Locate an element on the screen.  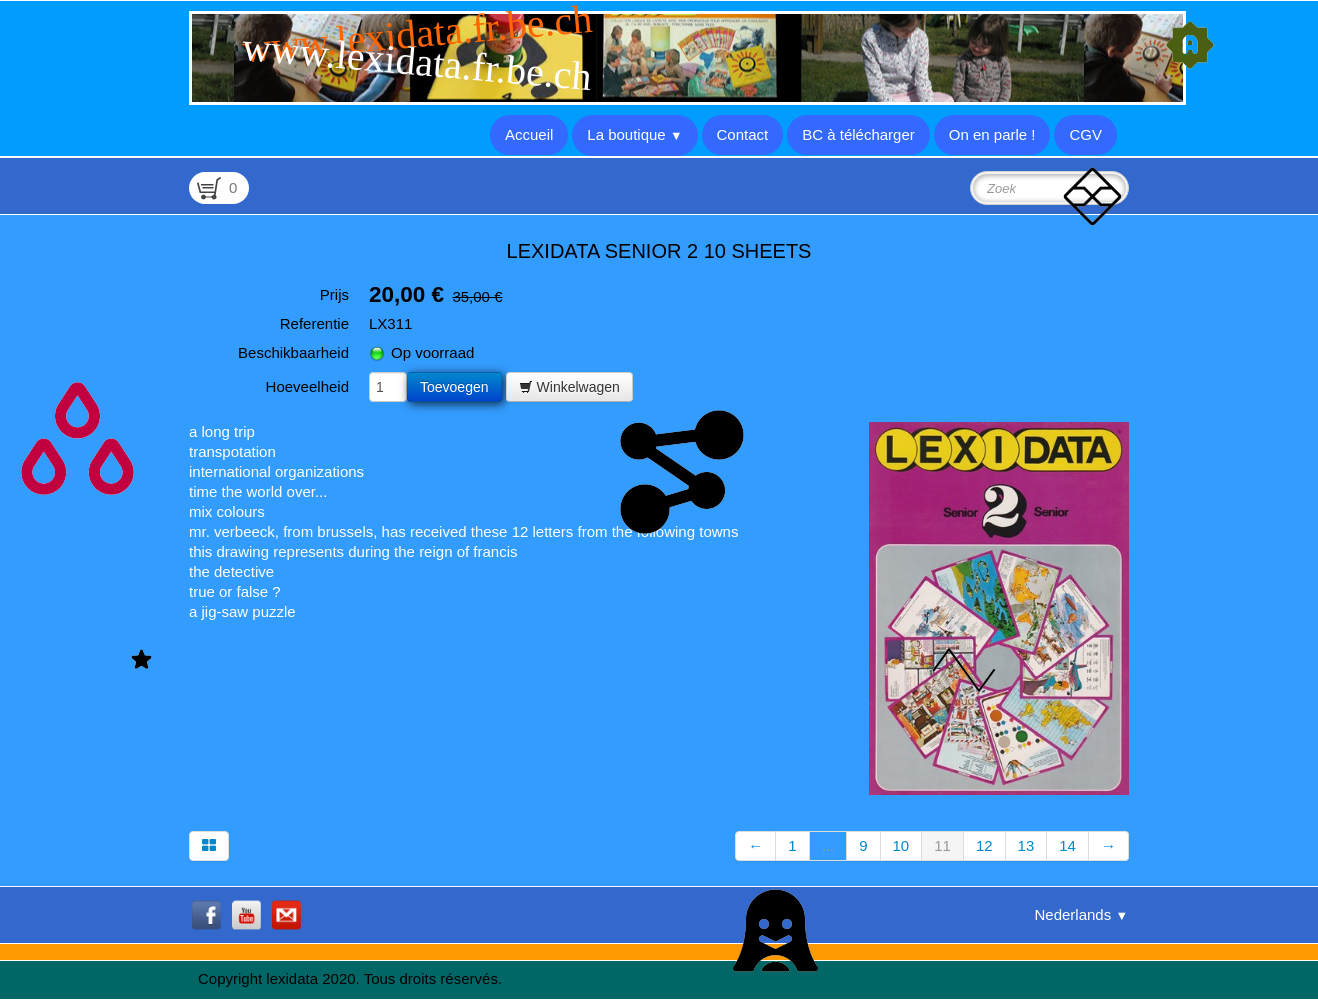
mark item as favorite is located at coordinates (141, 659).